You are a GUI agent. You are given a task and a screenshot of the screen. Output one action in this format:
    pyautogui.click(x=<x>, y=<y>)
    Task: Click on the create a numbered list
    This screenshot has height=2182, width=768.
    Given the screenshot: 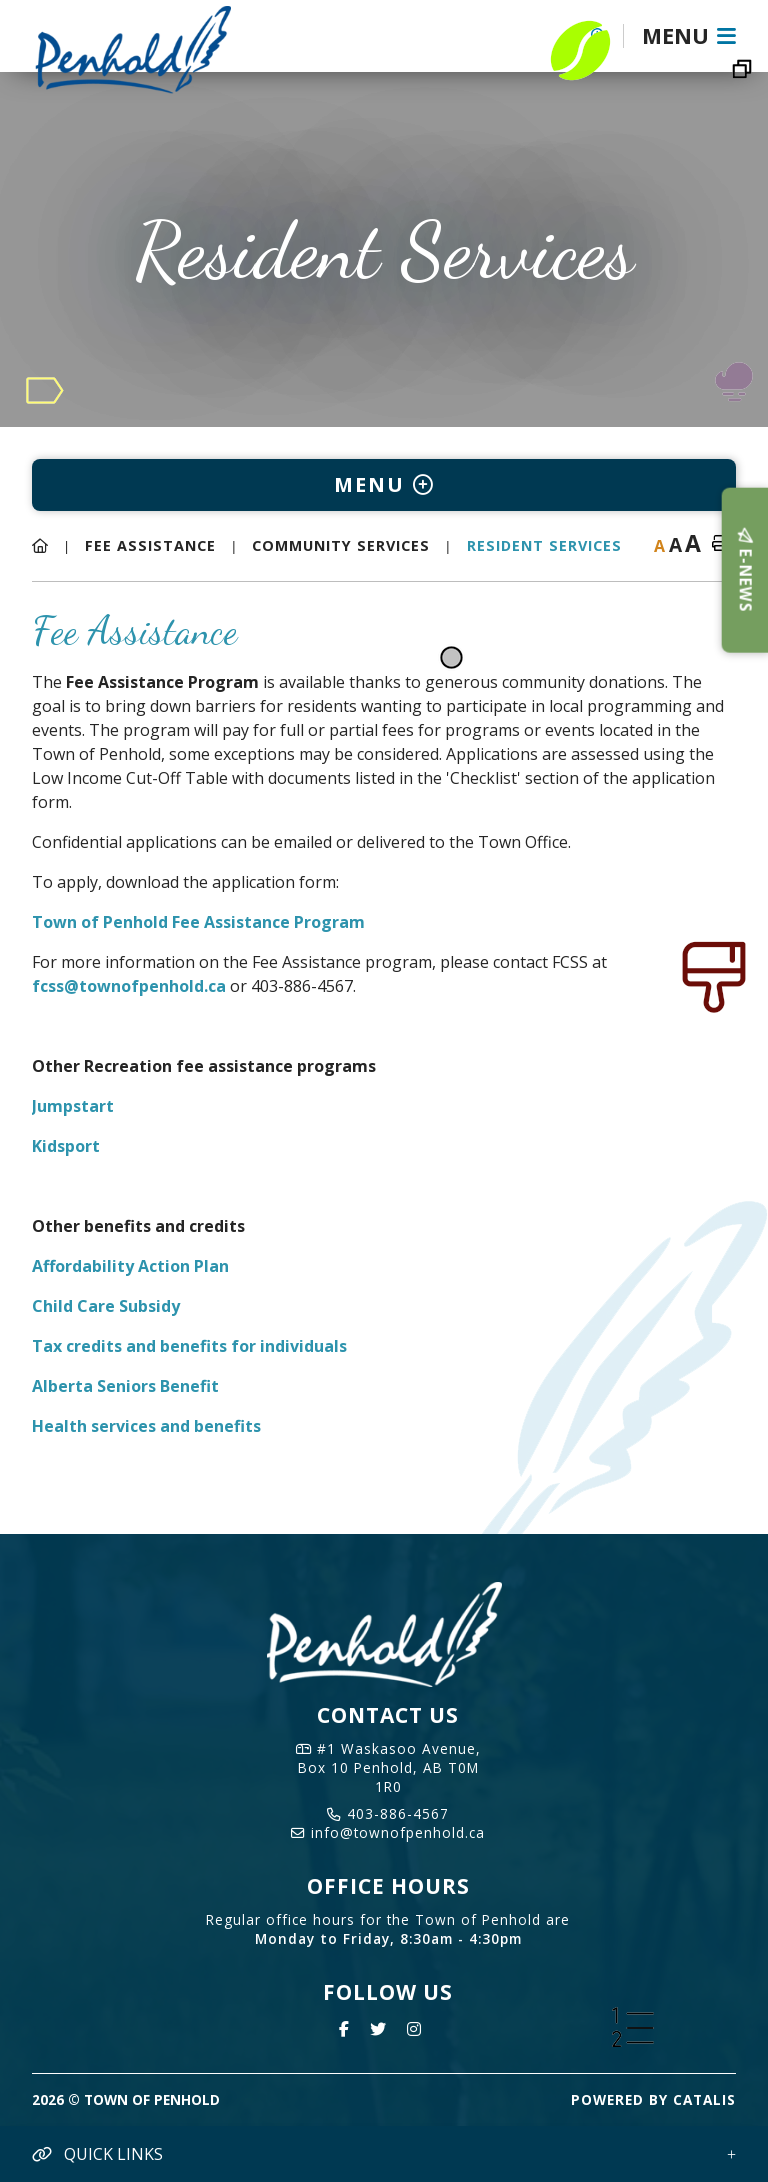 What is the action you would take?
    pyautogui.click(x=633, y=2028)
    